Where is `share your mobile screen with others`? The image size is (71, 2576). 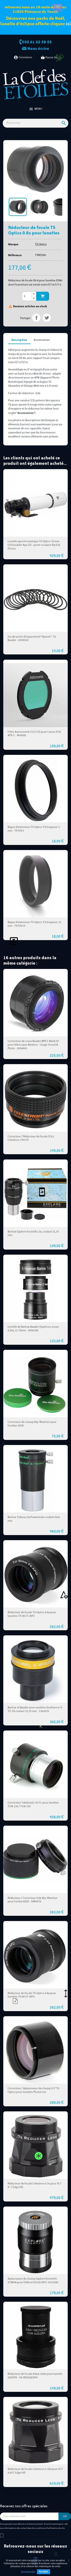 share your mobile screen with others is located at coordinates (42, 1192).